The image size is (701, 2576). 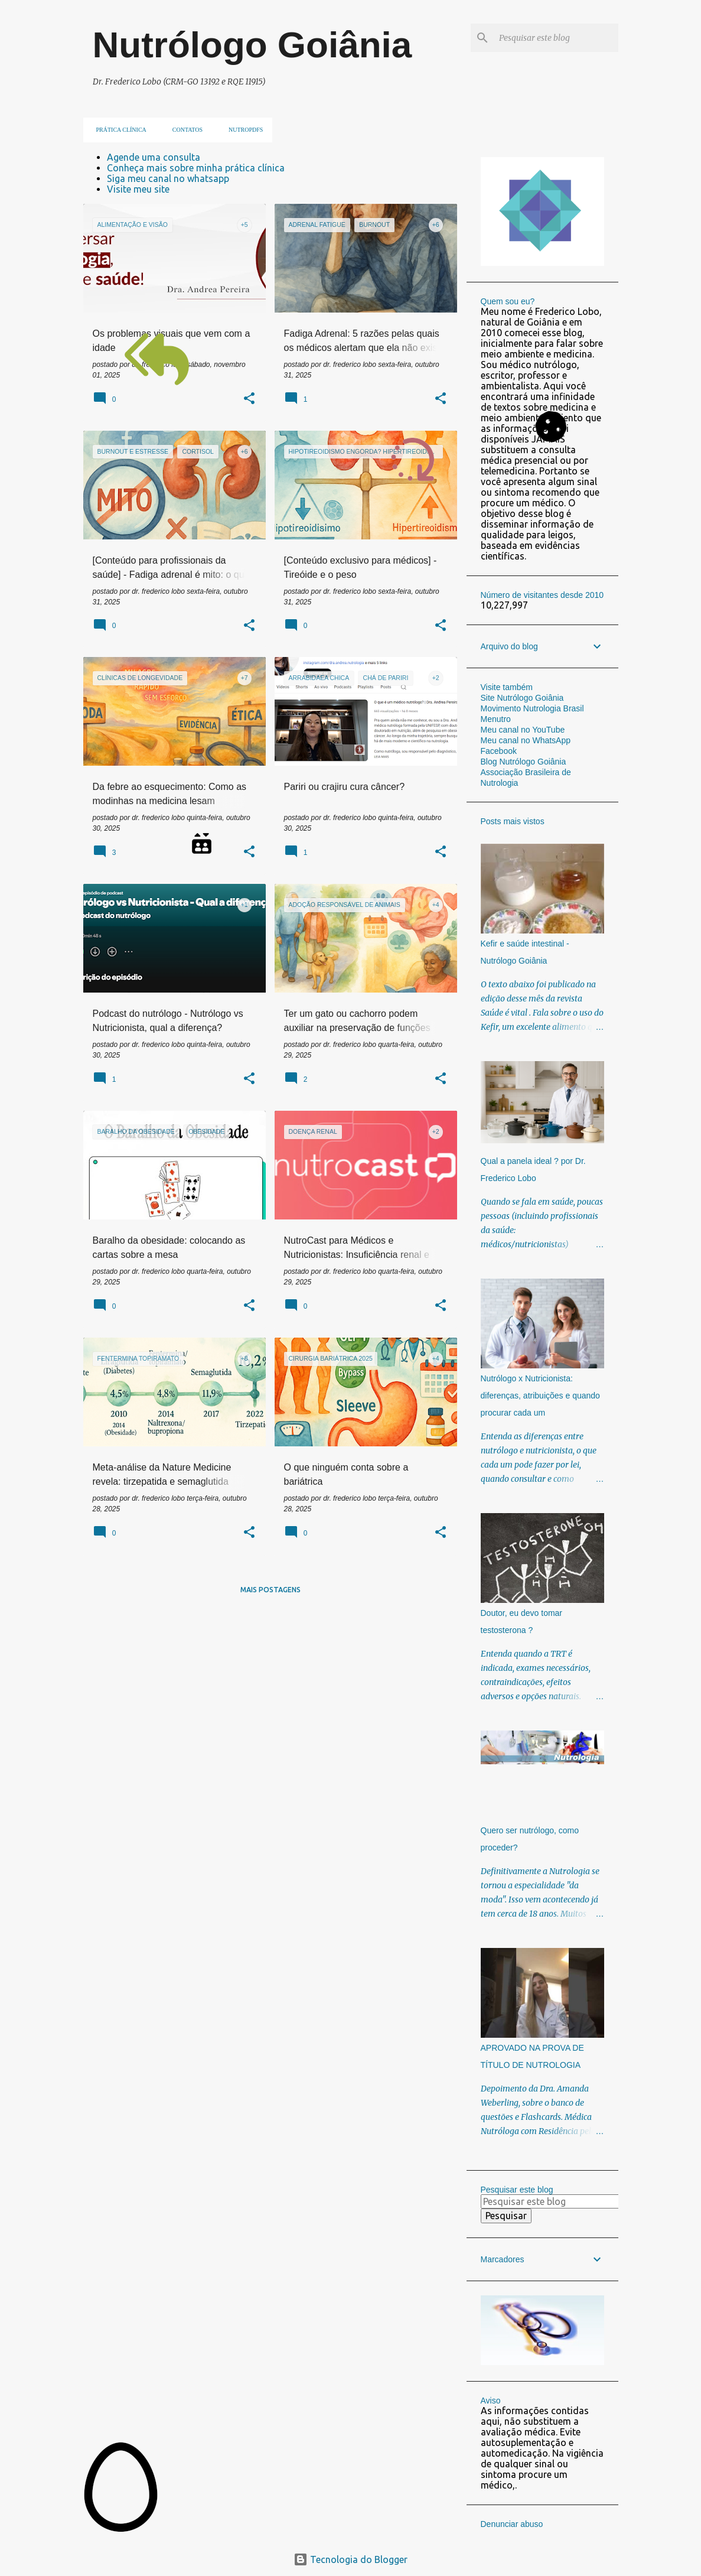 What do you see at coordinates (551, 427) in the screenshot?
I see `manage cookie preferences` at bounding box center [551, 427].